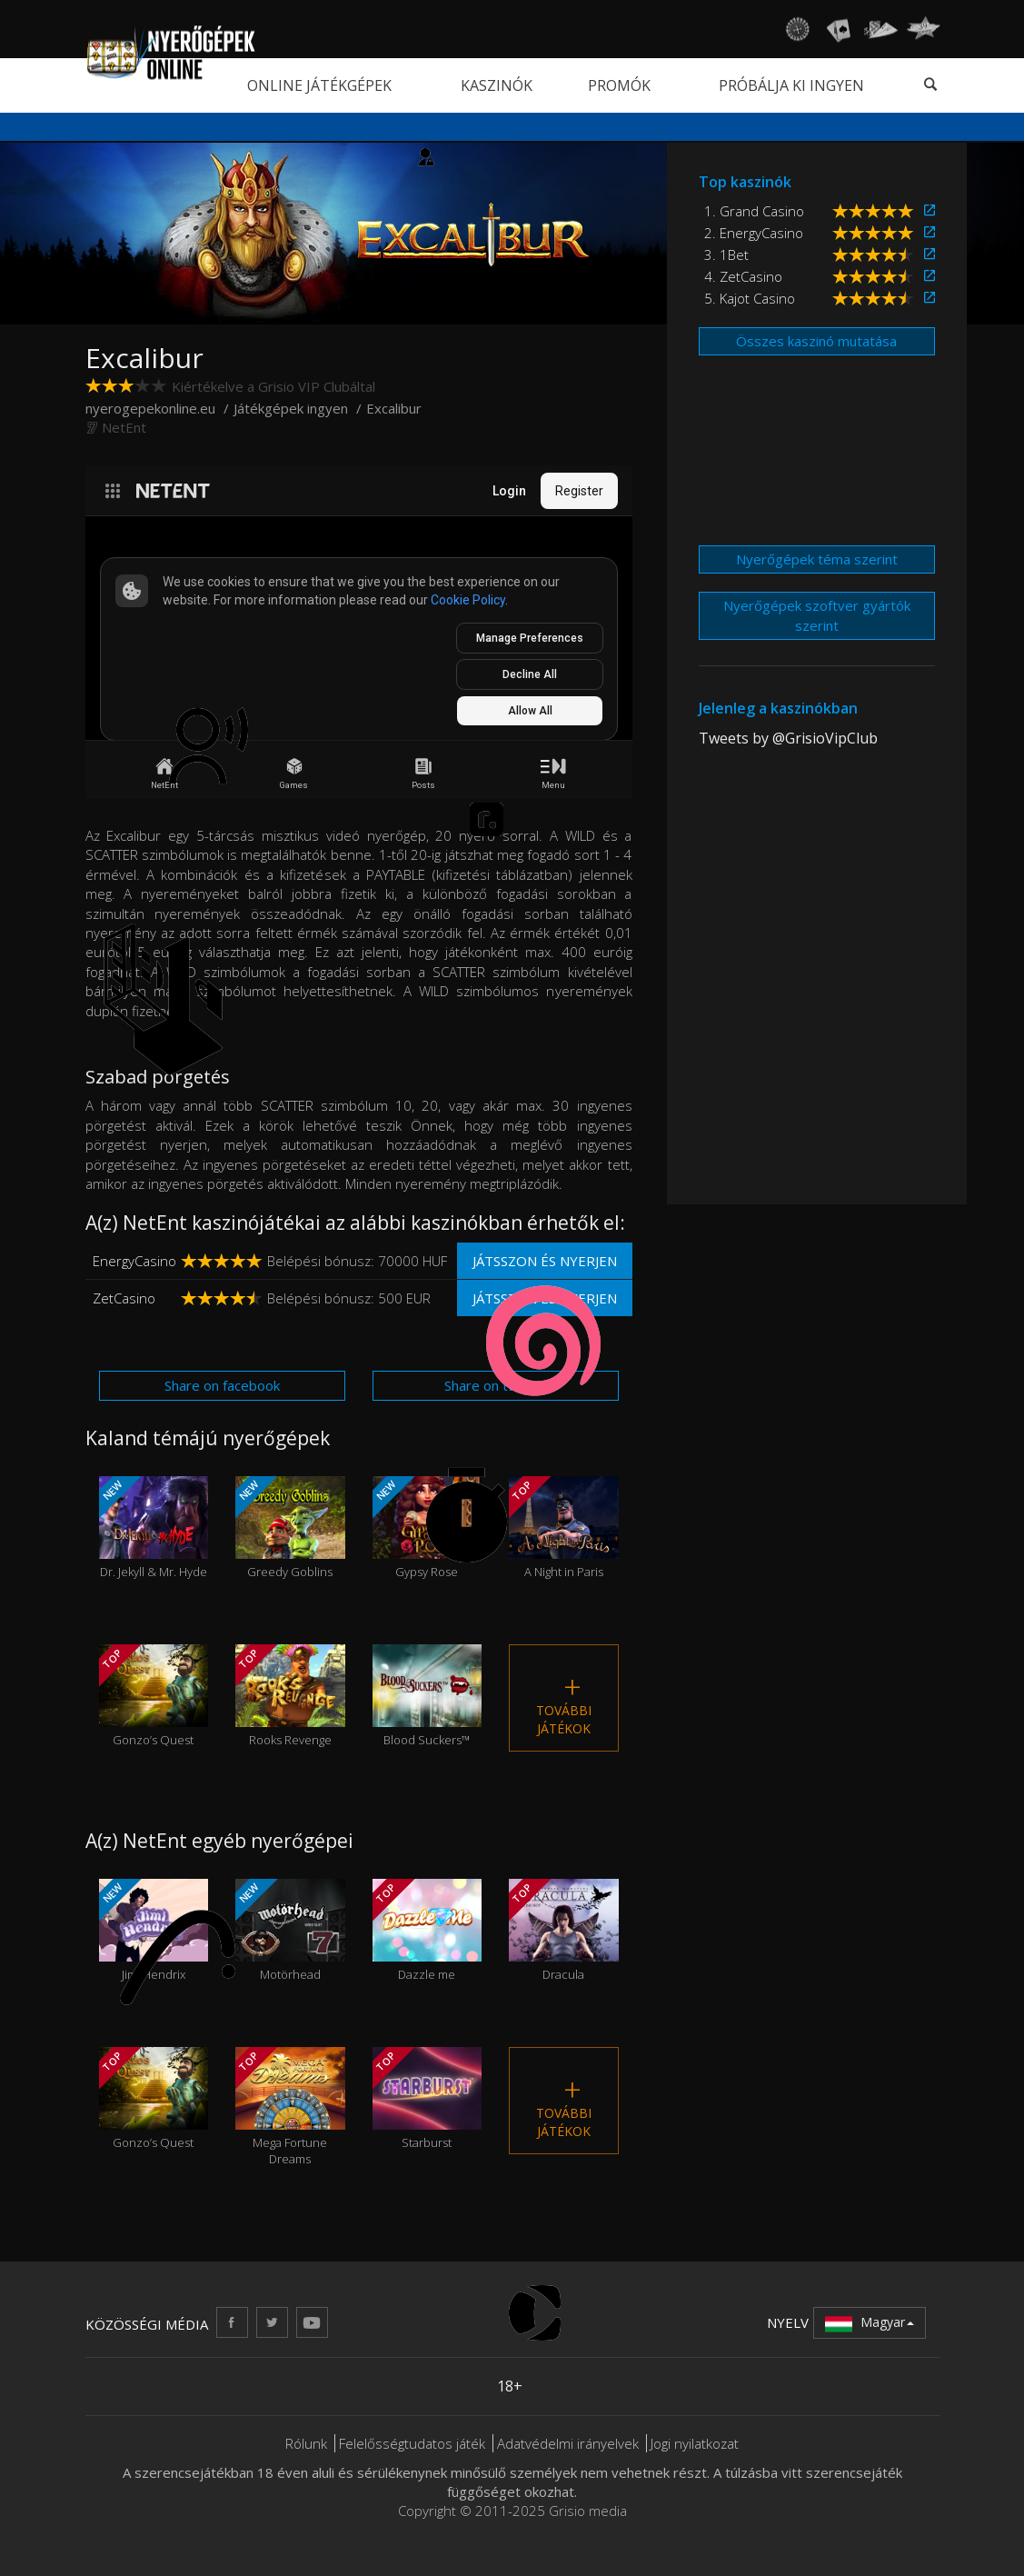 This screenshot has width=1024, height=2576. What do you see at coordinates (486, 819) in the screenshot?
I see `open roadmap.sh website or app` at bounding box center [486, 819].